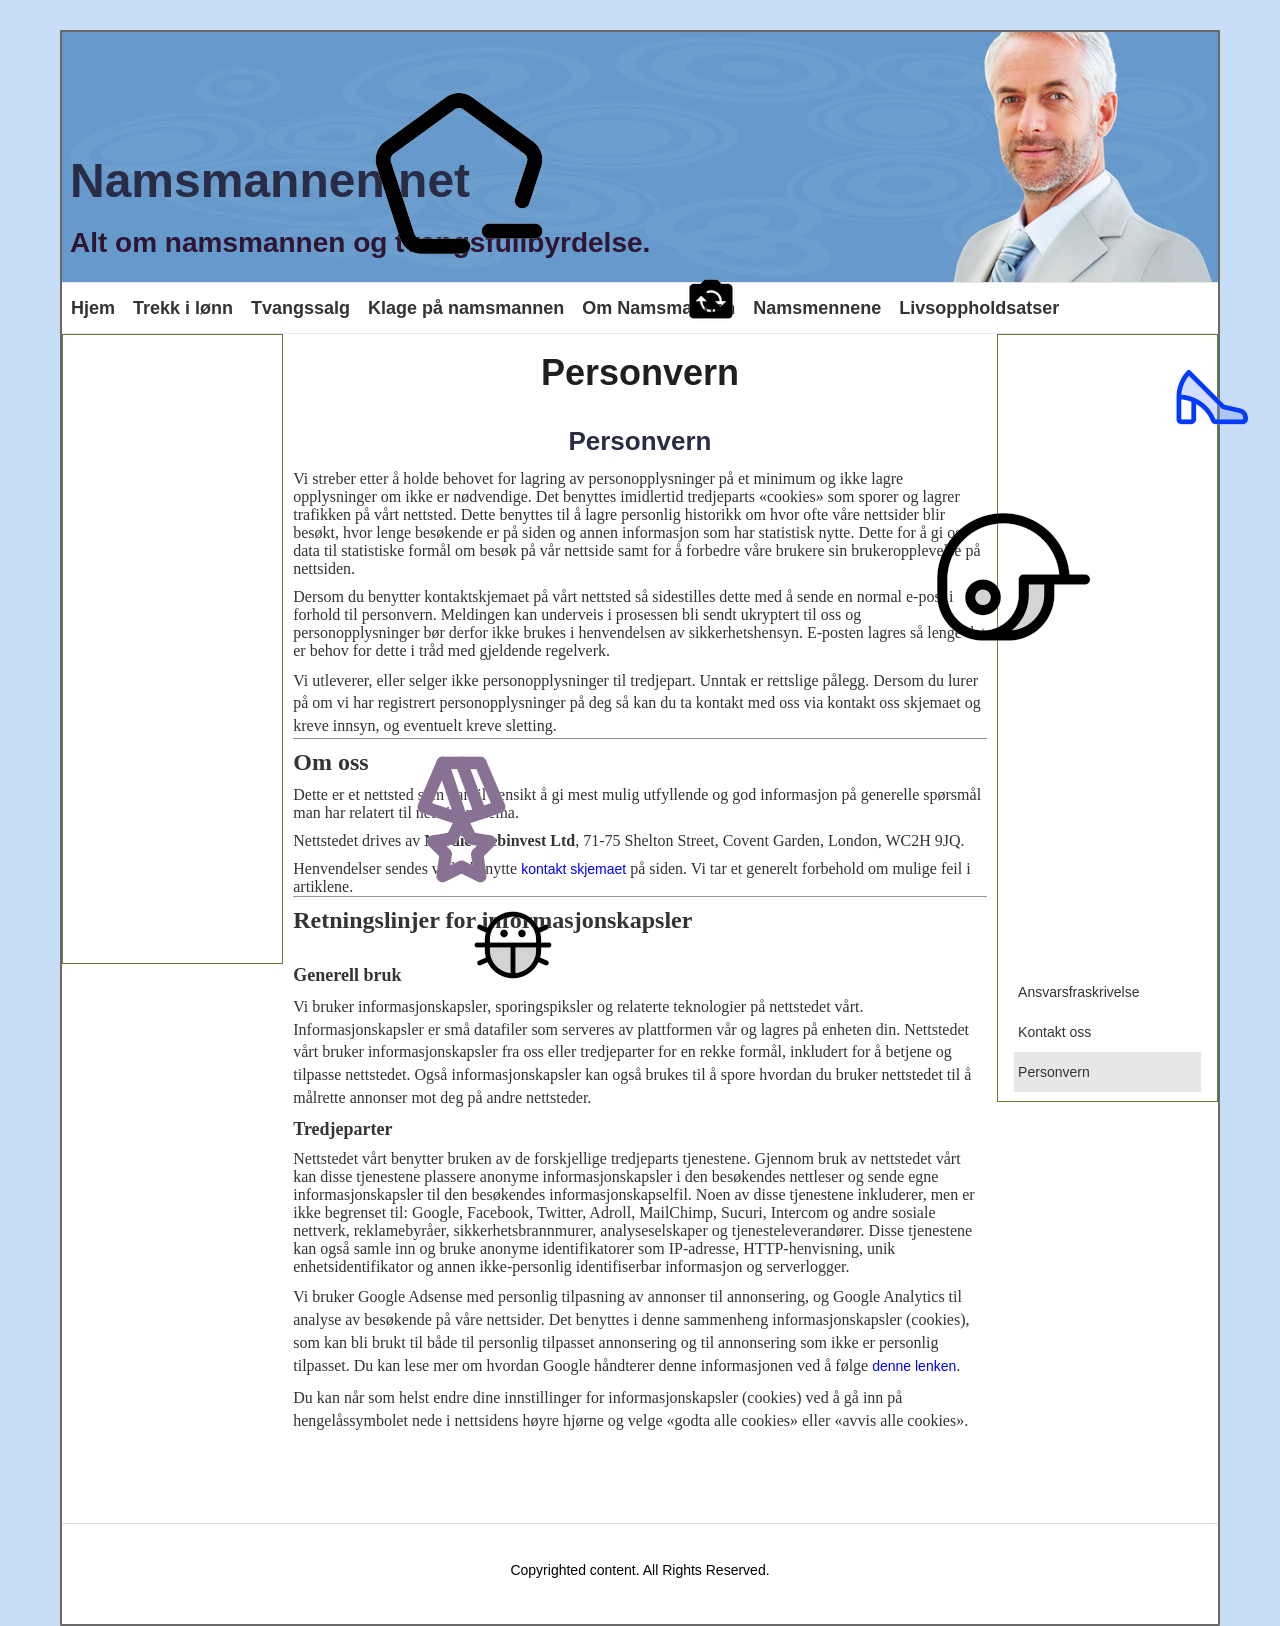  I want to click on browse women's footwear category, so click(1208, 399).